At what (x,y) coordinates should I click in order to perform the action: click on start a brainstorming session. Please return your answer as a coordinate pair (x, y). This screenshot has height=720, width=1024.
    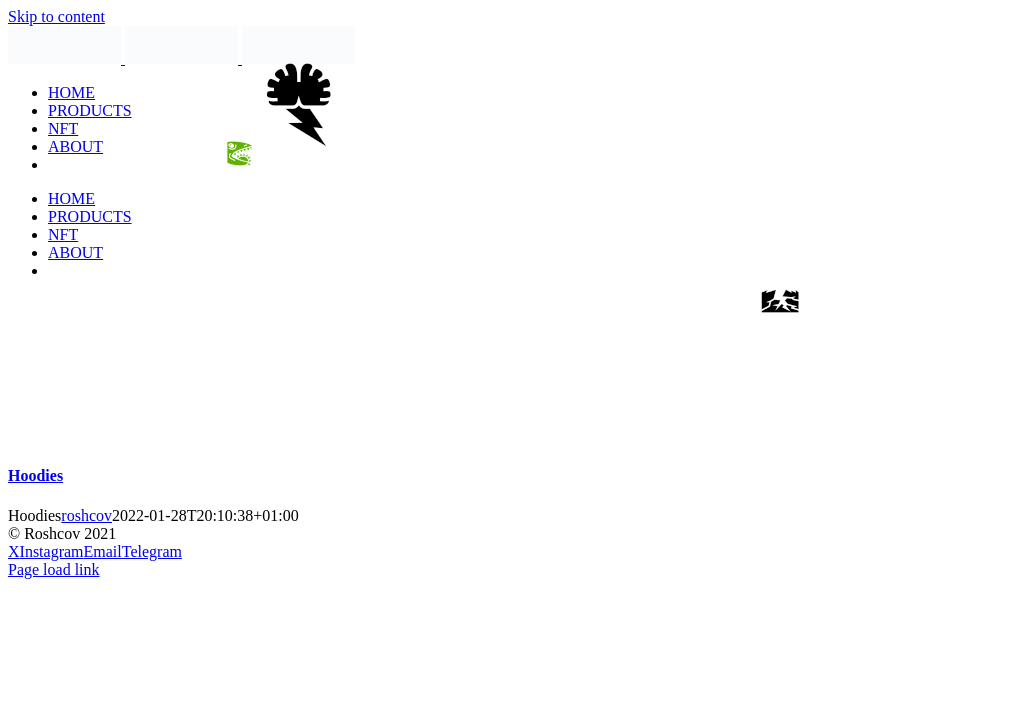
    Looking at the image, I should click on (298, 104).